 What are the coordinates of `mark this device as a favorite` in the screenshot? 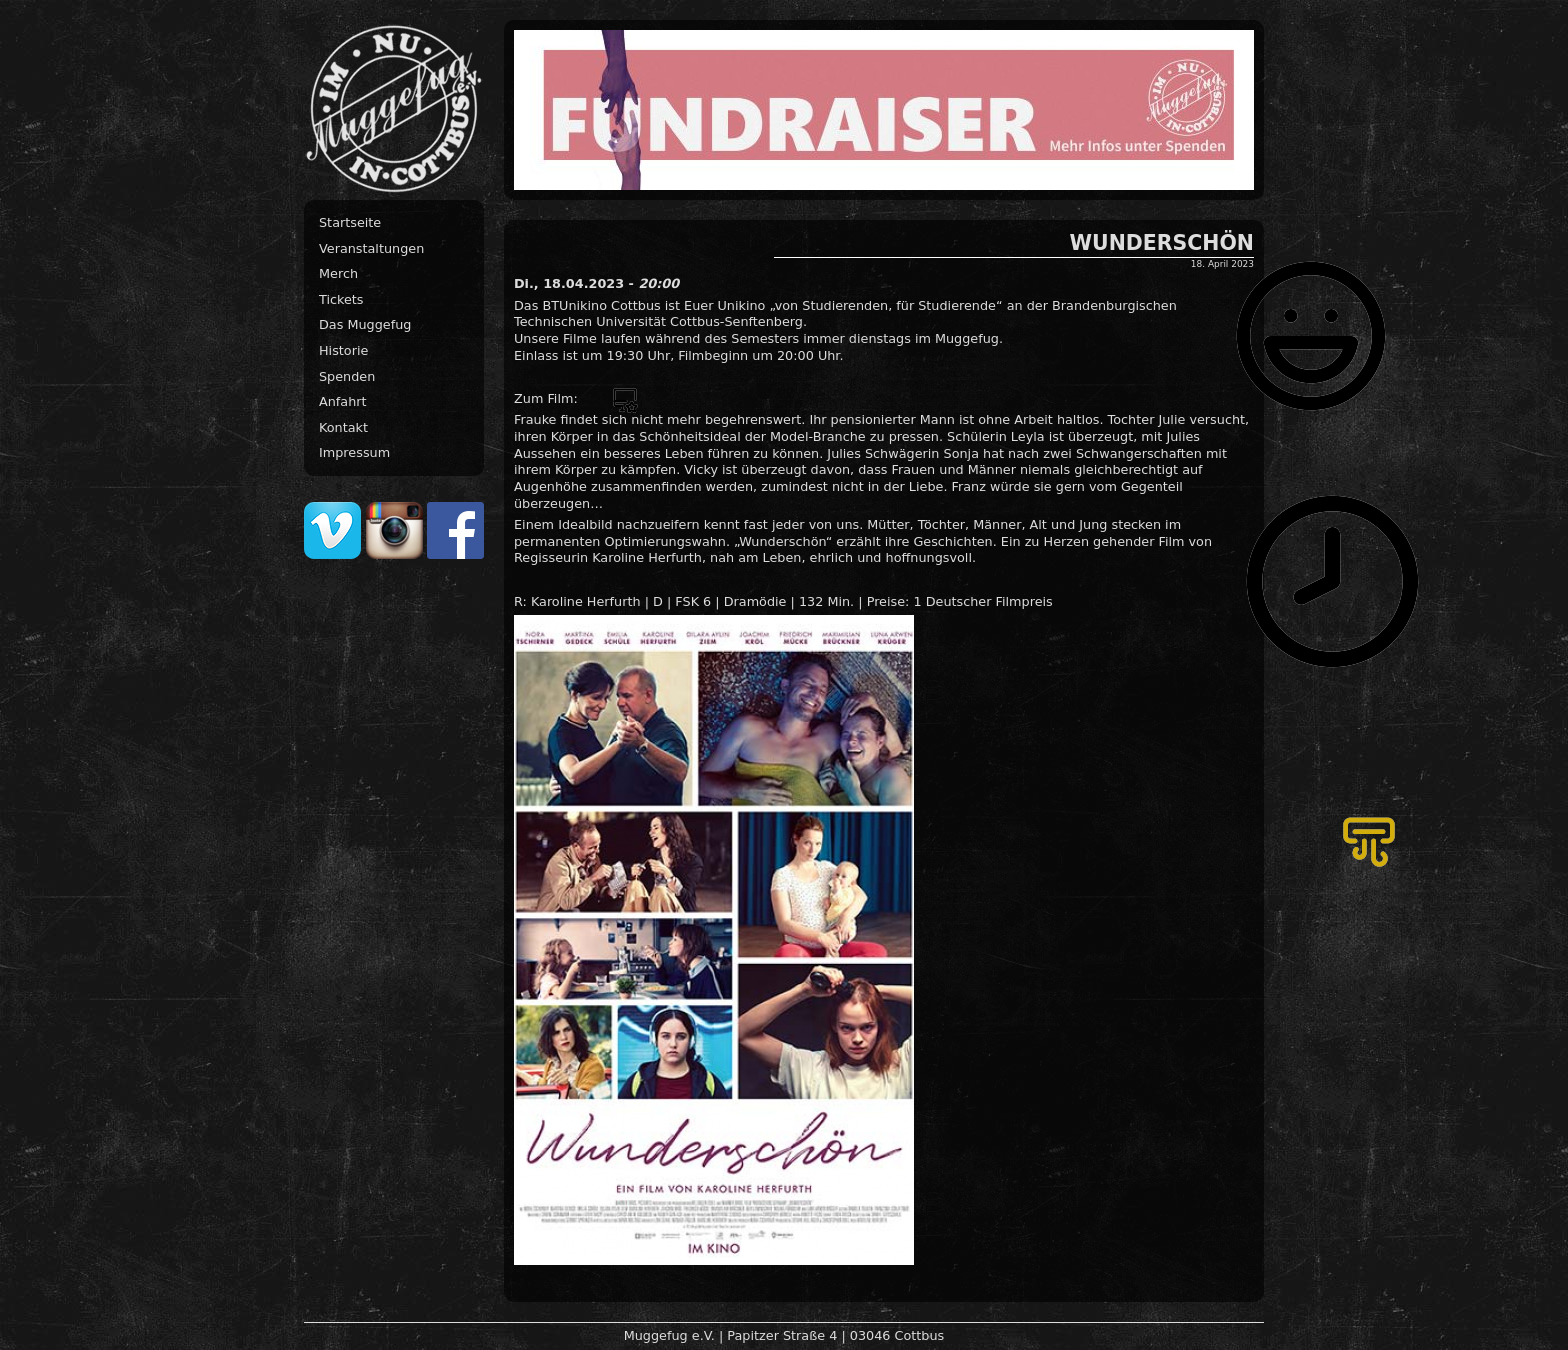 It's located at (625, 400).